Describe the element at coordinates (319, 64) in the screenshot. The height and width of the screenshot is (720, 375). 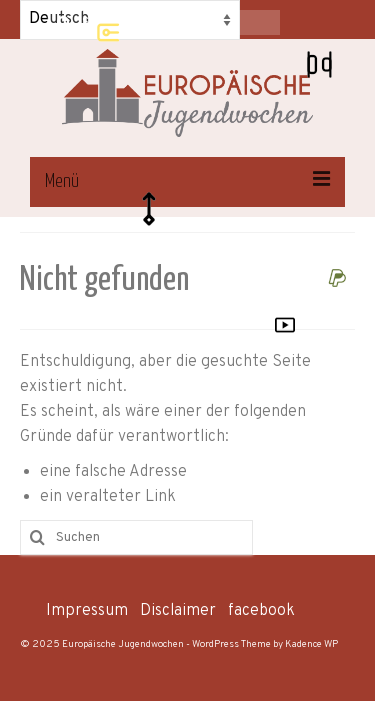
I see `distribute elements with equal horizontal spacing` at that location.